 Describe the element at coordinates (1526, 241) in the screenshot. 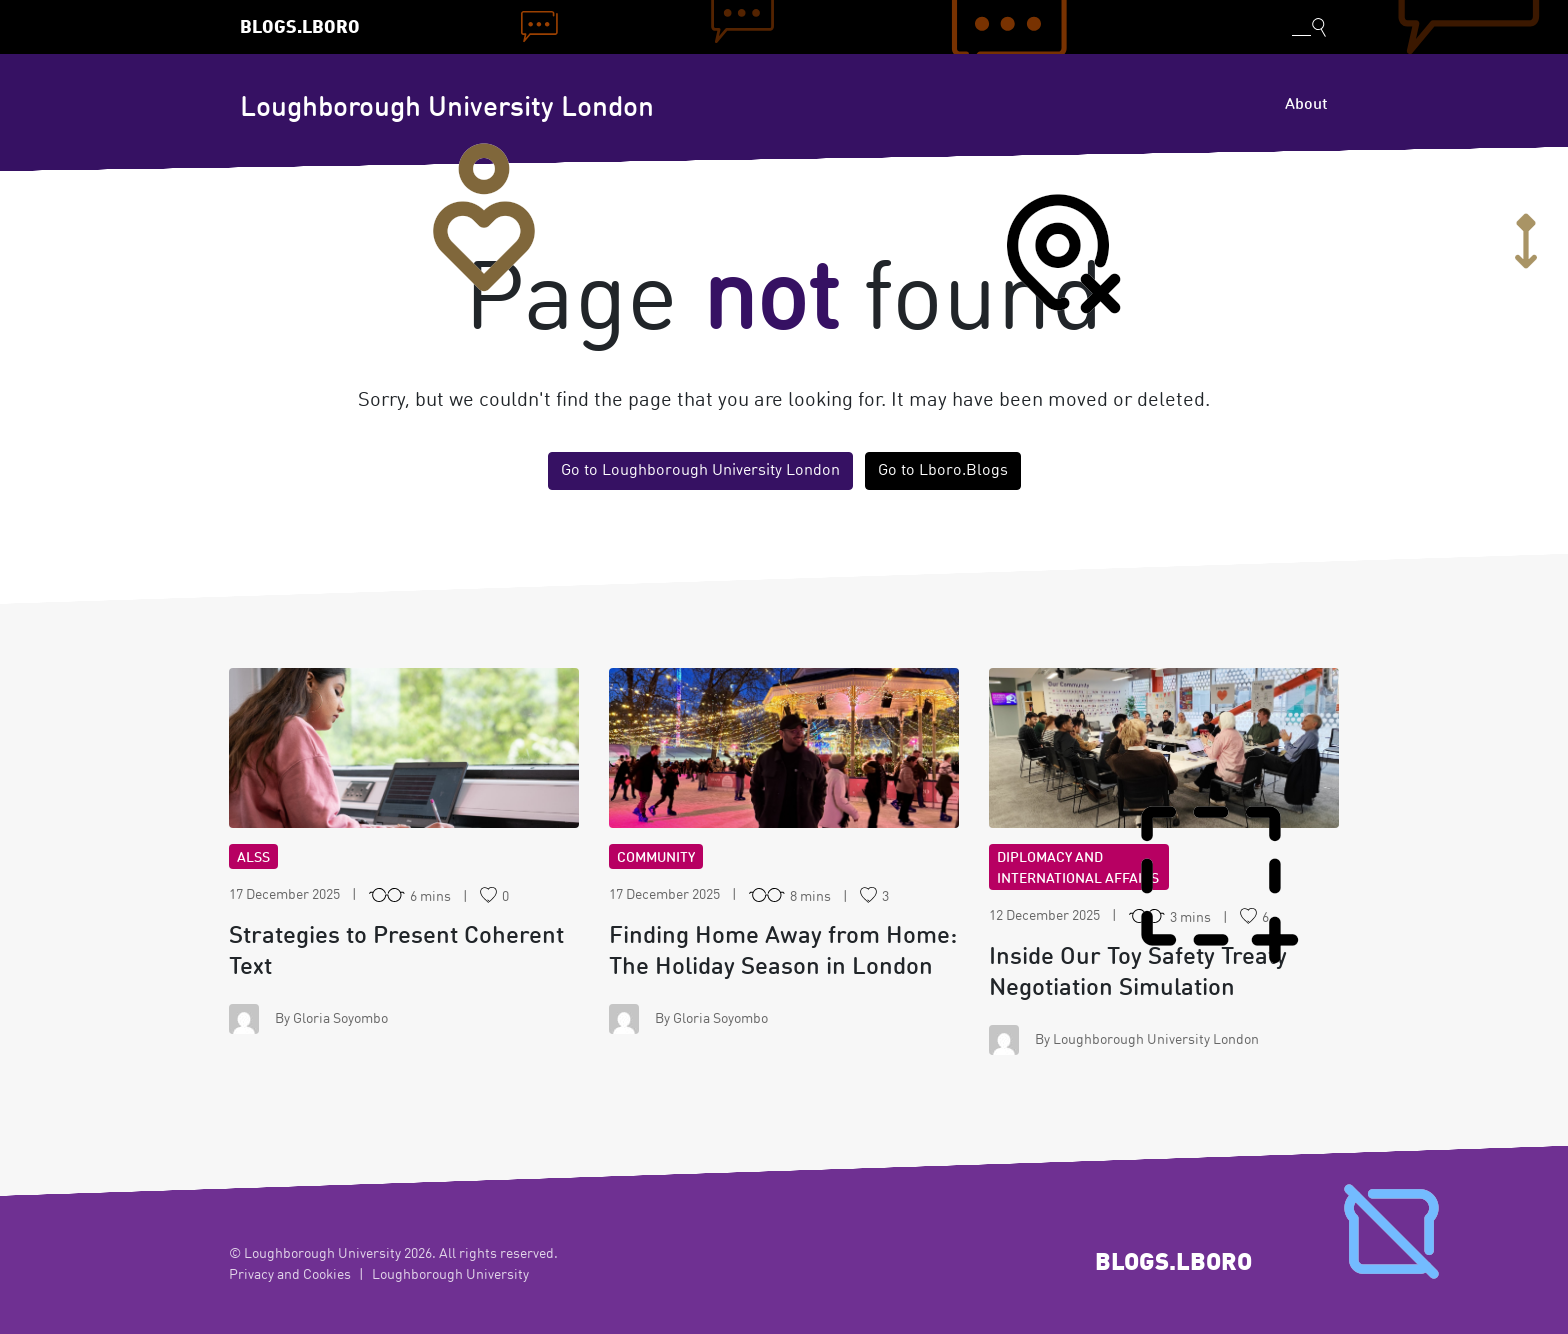

I see `move item down in a list or queue` at that location.